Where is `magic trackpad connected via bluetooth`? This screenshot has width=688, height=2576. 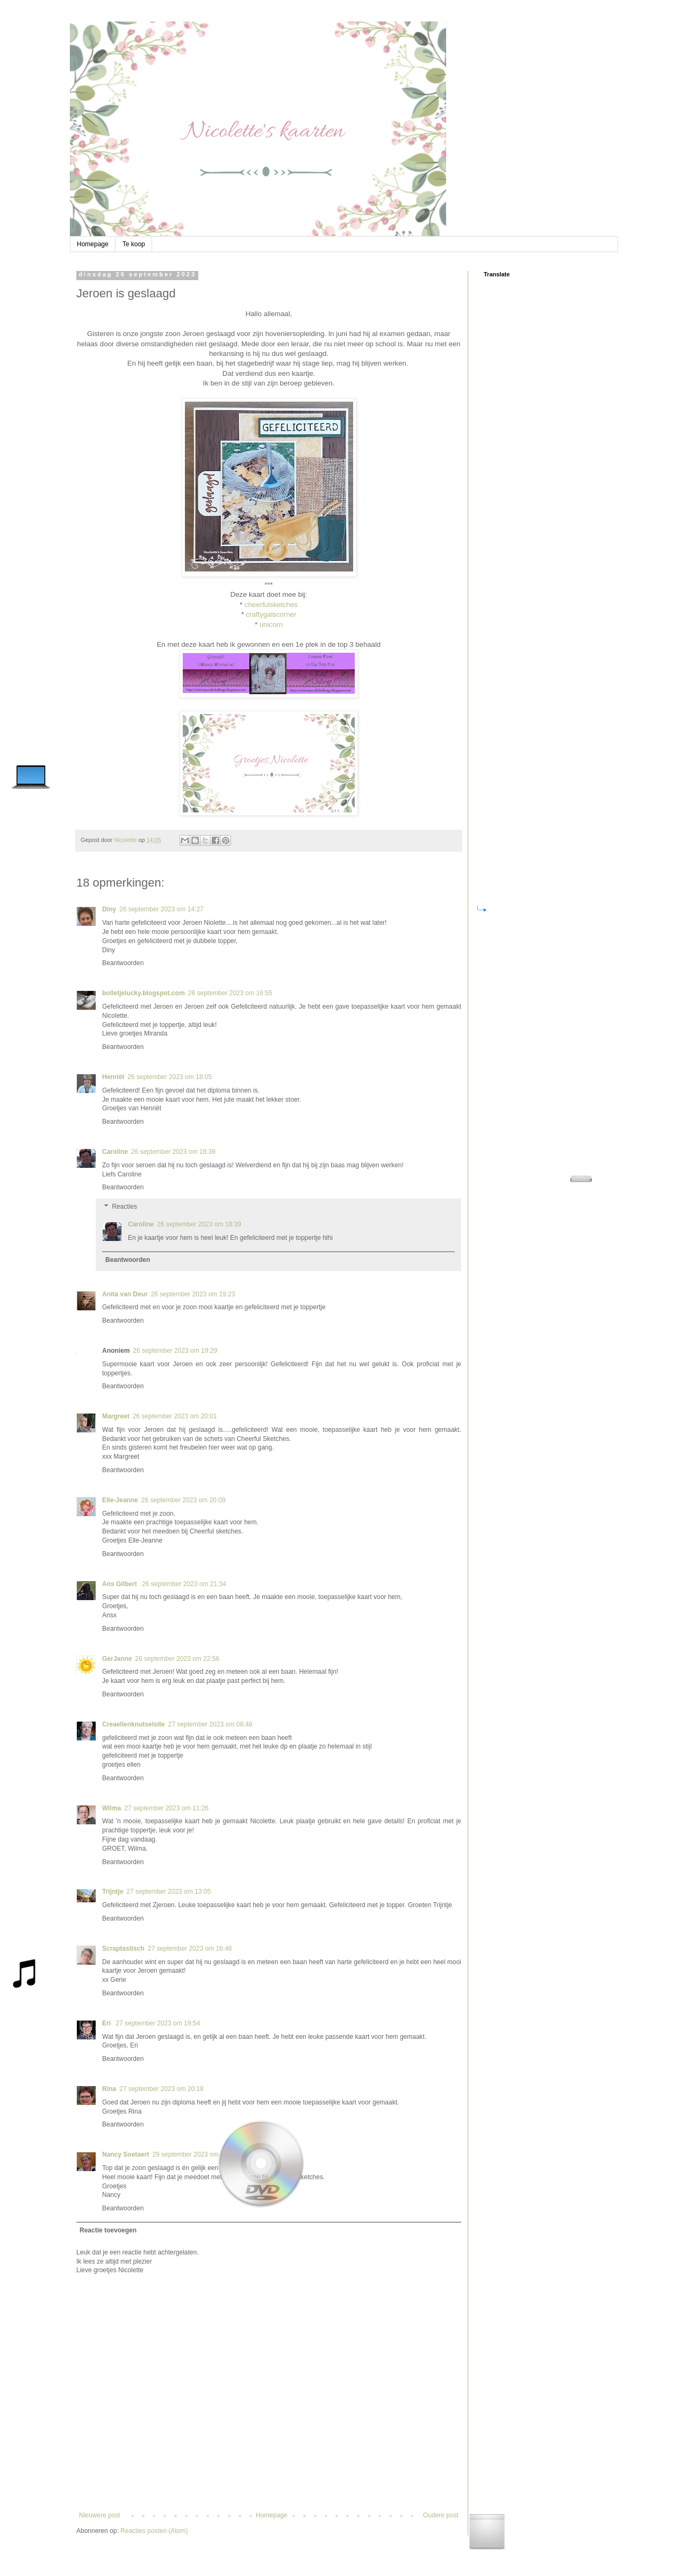 magic trackpad connected via bluetooth is located at coordinates (487, 2532).